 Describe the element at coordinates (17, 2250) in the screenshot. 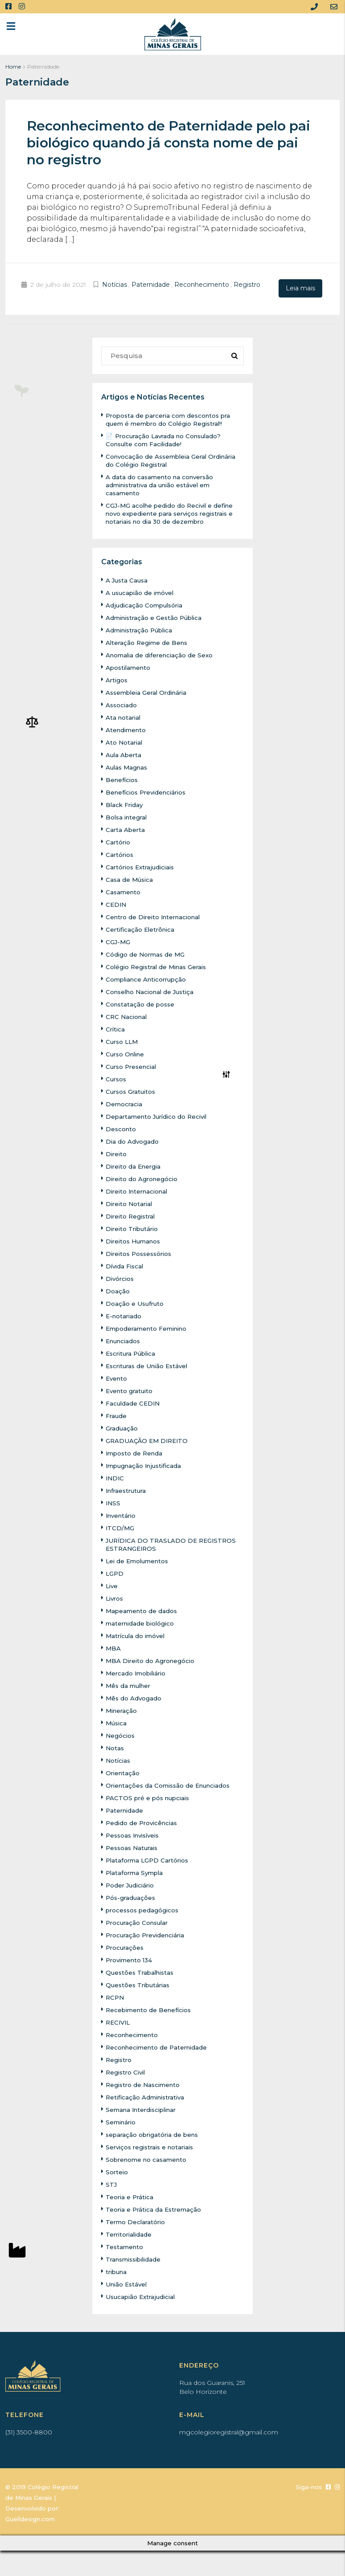

I see `view industrial or manufacturing settings` at that location.